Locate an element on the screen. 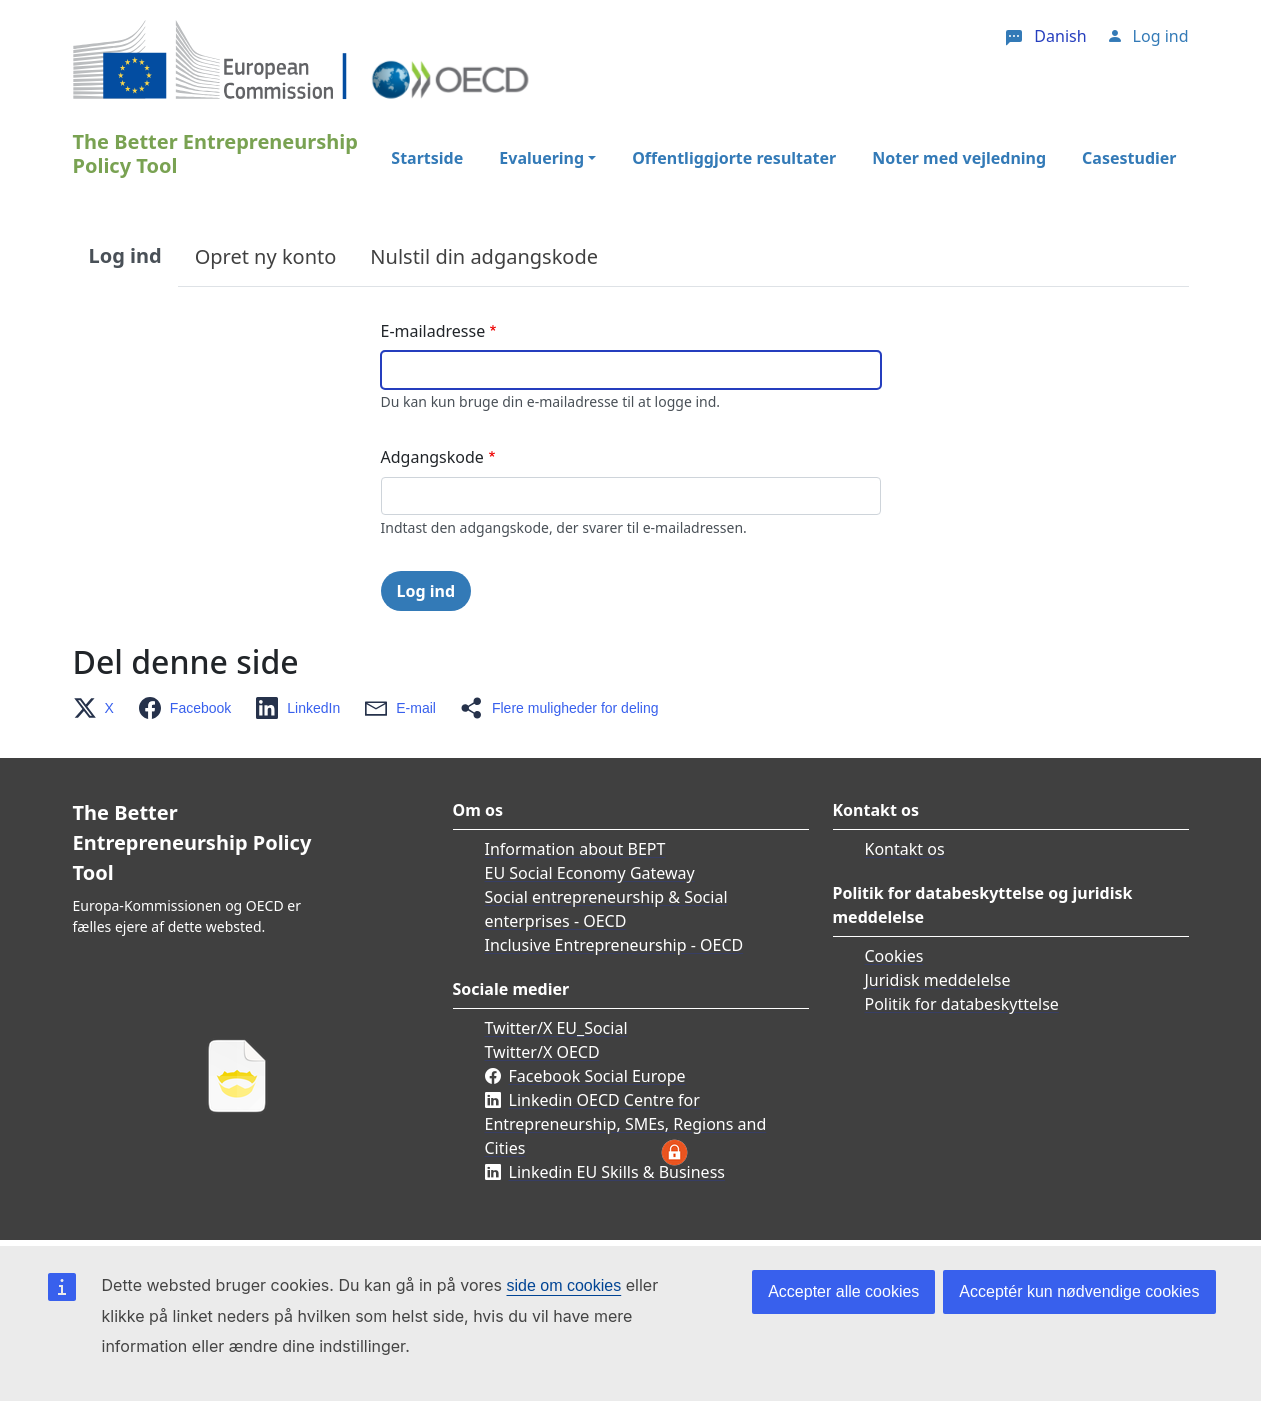 This screenshot has height=1401, width=1261. a nim programming language source file is located at coordinates (237, 1076).